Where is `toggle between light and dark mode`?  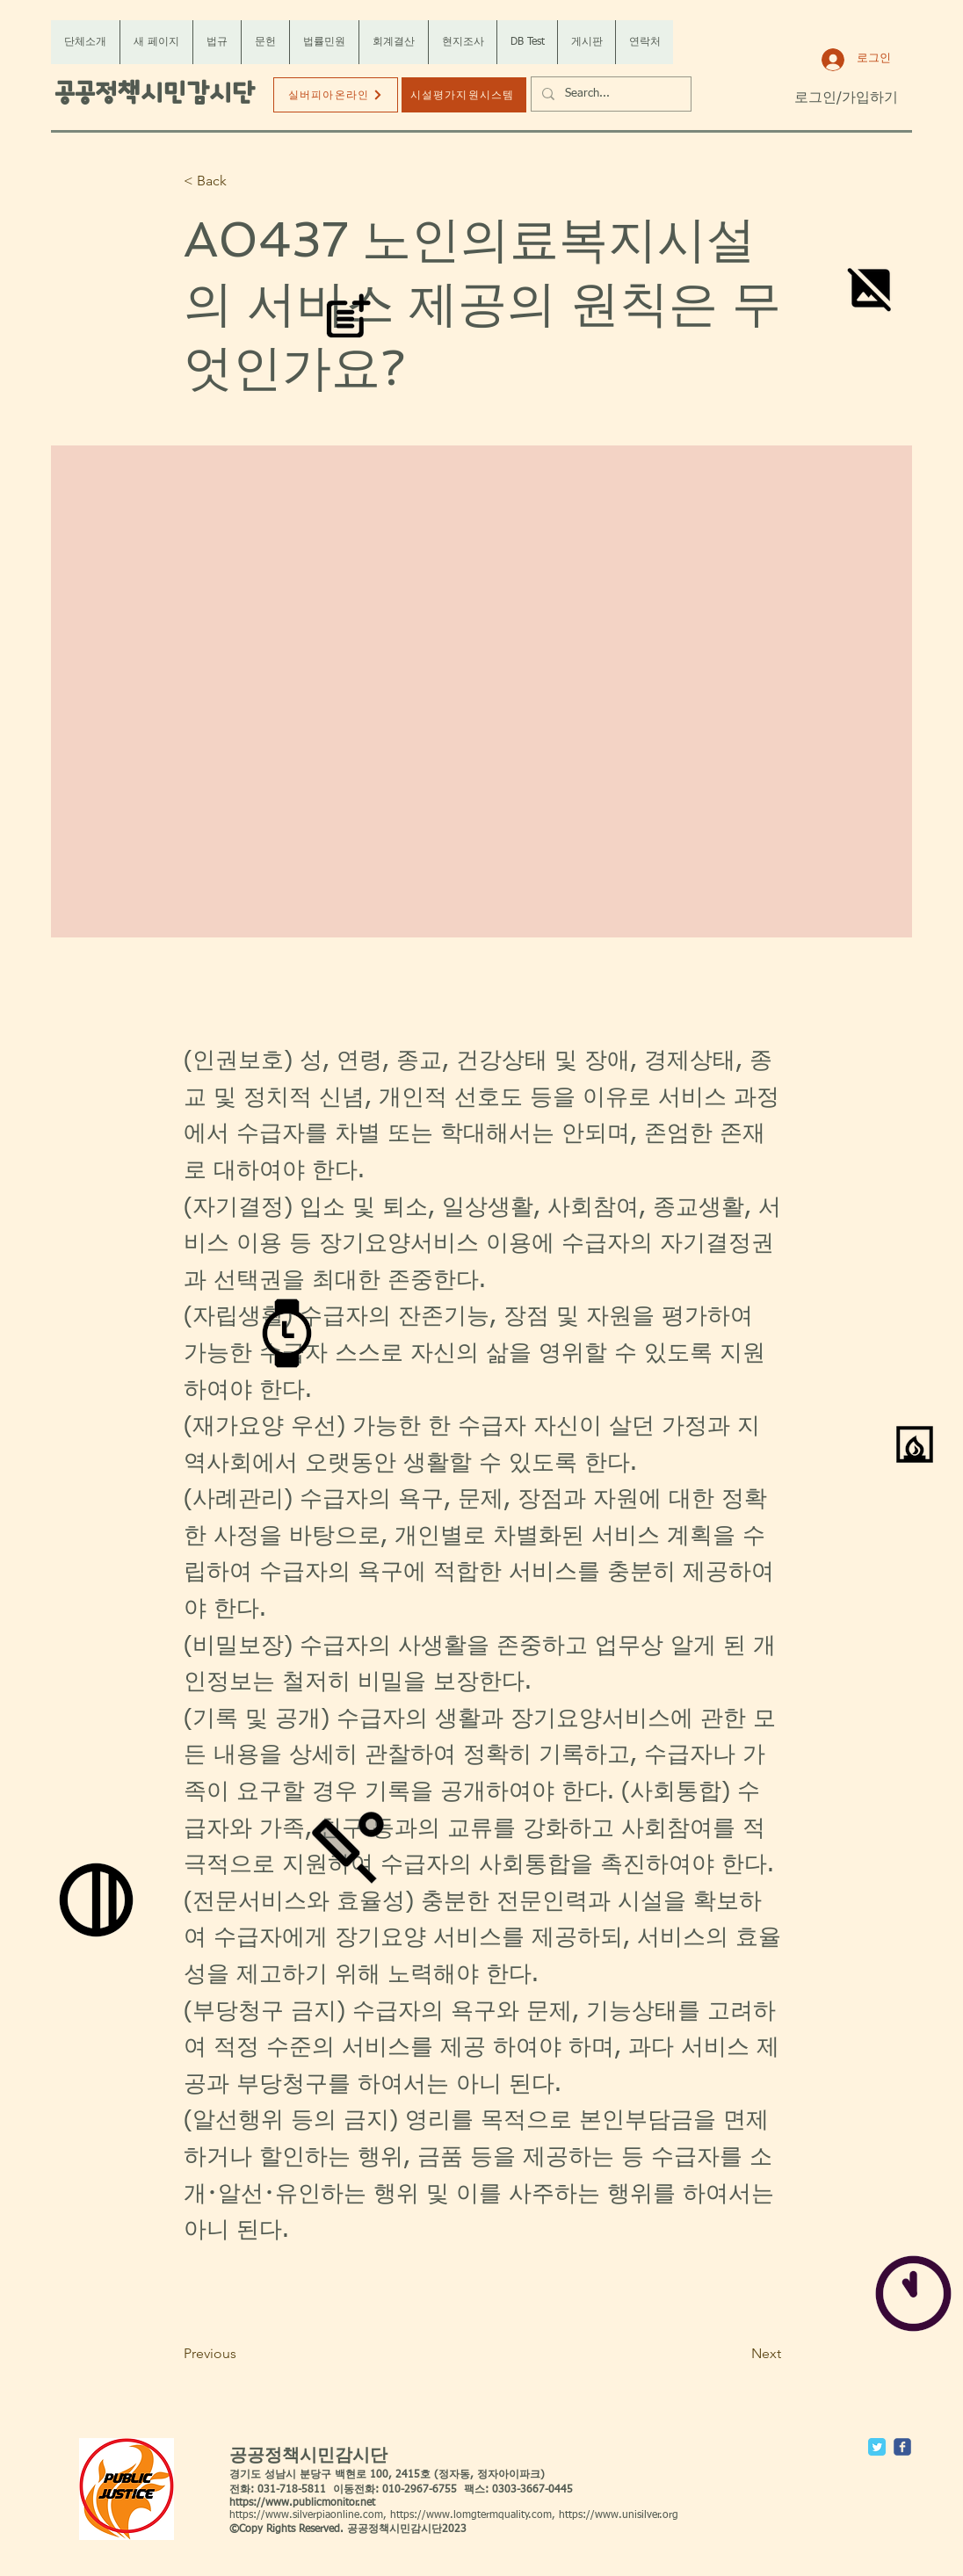
toggle between light and dark mode is located at coordinates (96, 1899).